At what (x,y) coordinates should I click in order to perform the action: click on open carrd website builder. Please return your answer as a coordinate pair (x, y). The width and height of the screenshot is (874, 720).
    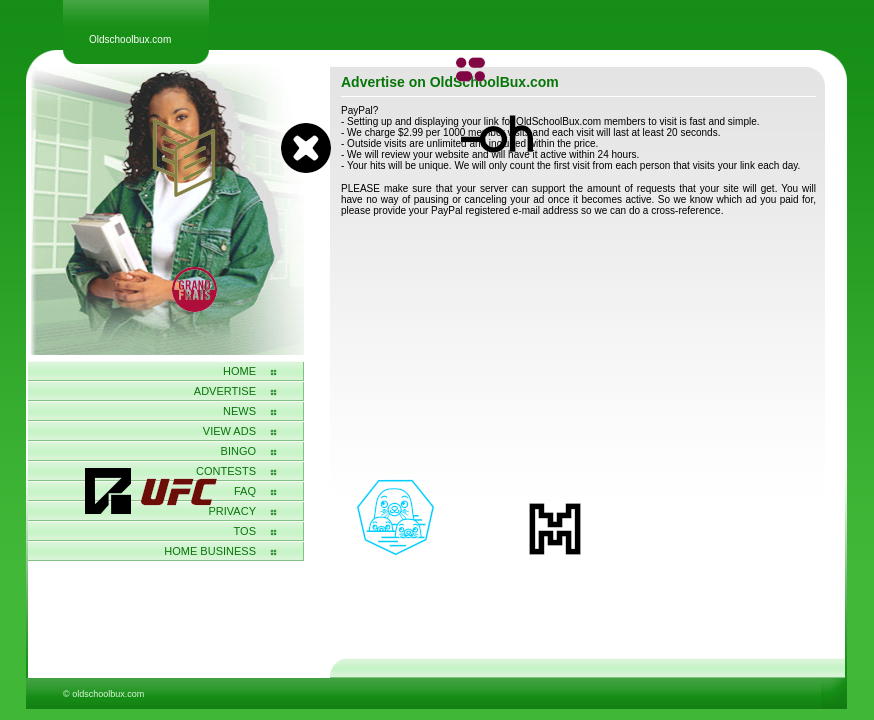
    Looking at the image, I should click on (184, 158).